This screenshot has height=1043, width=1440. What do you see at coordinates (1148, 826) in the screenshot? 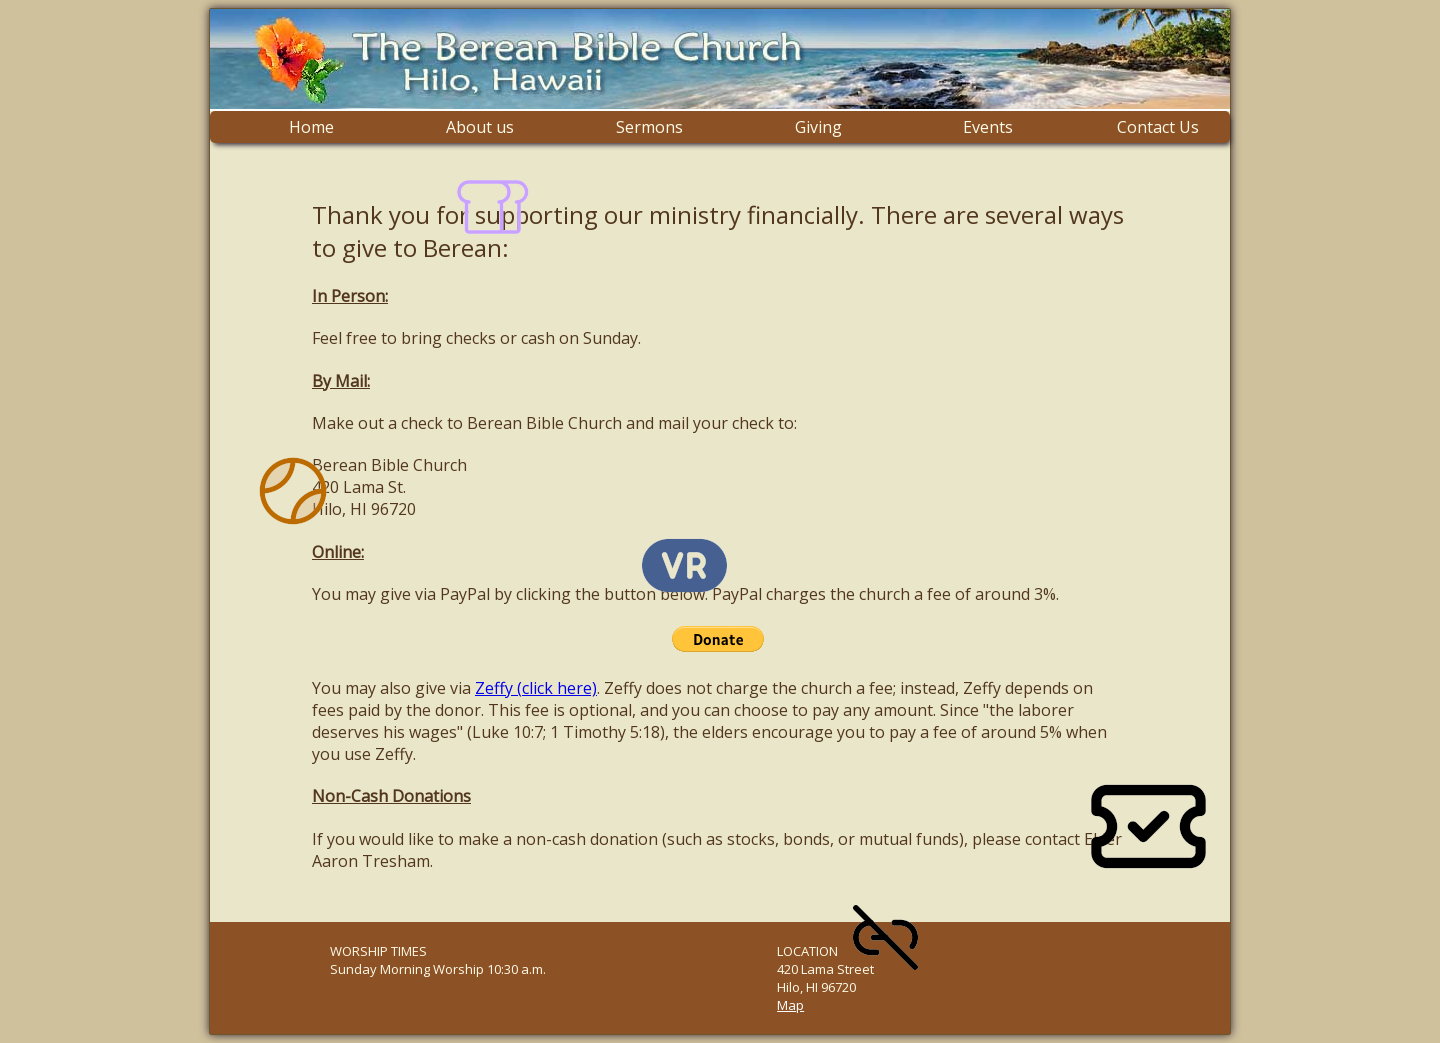
I see `confirmed ticket or booking` at bounding box center [1148, 826].